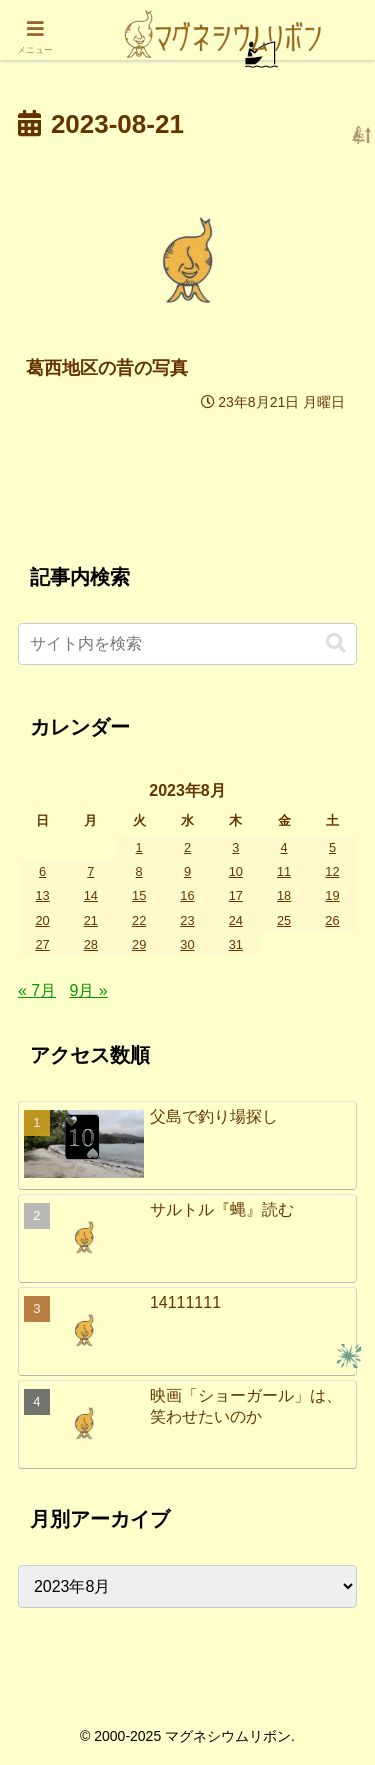  I want to click on indicates an explosion or blast effect in gameplay, so click(349, 1356).